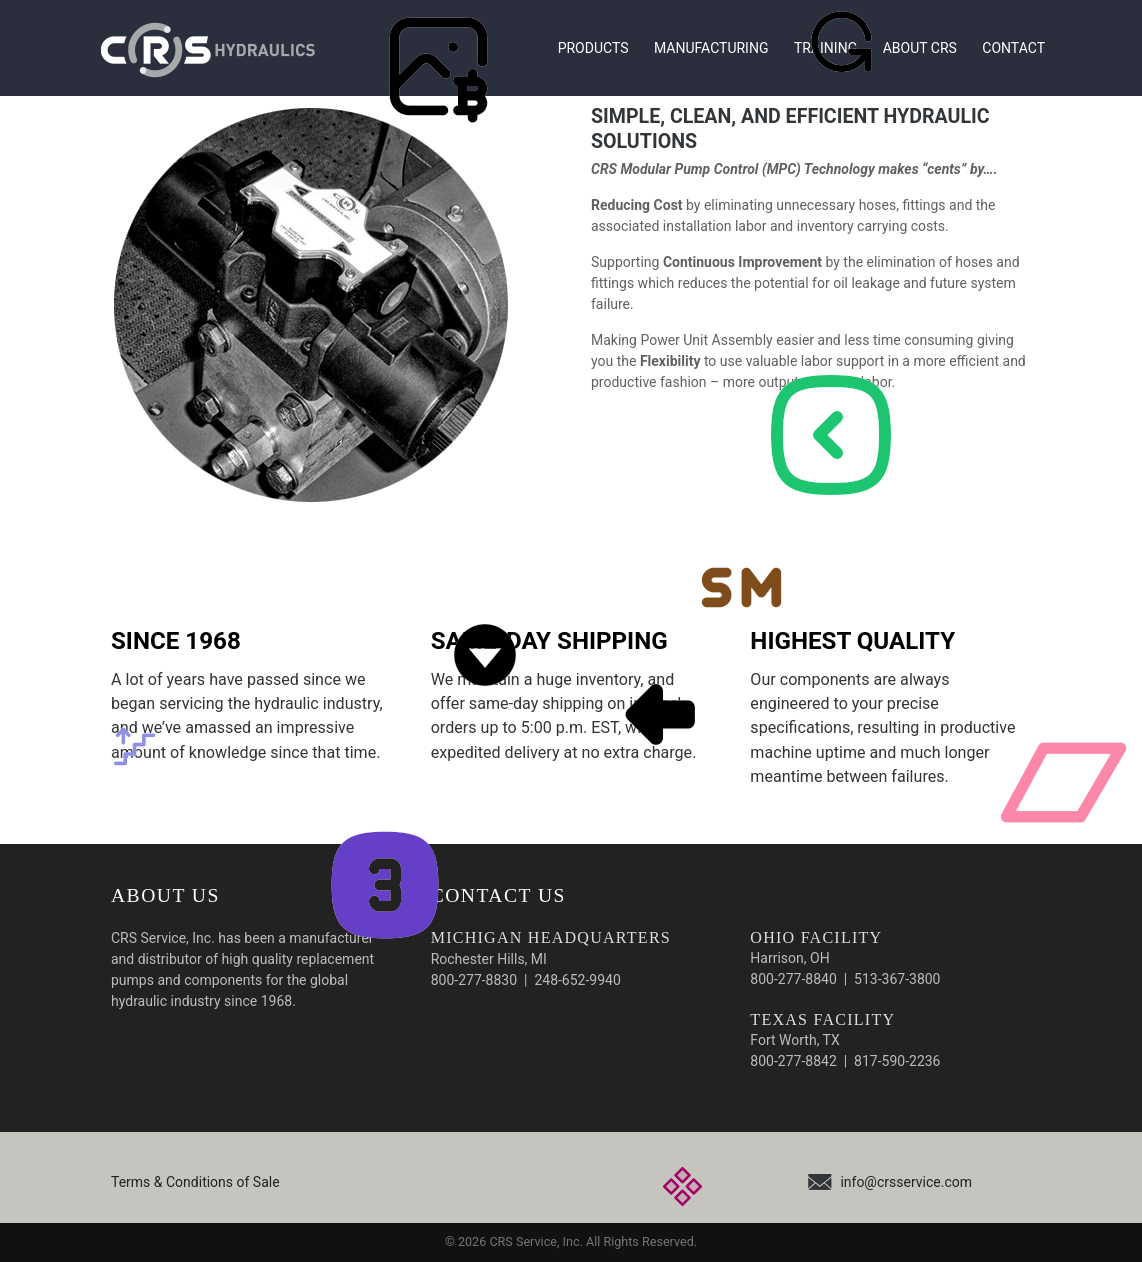 The height and width of the screenshot is (1262, 1142). I want to click on indicates a service mark designation, so click(741, 587).